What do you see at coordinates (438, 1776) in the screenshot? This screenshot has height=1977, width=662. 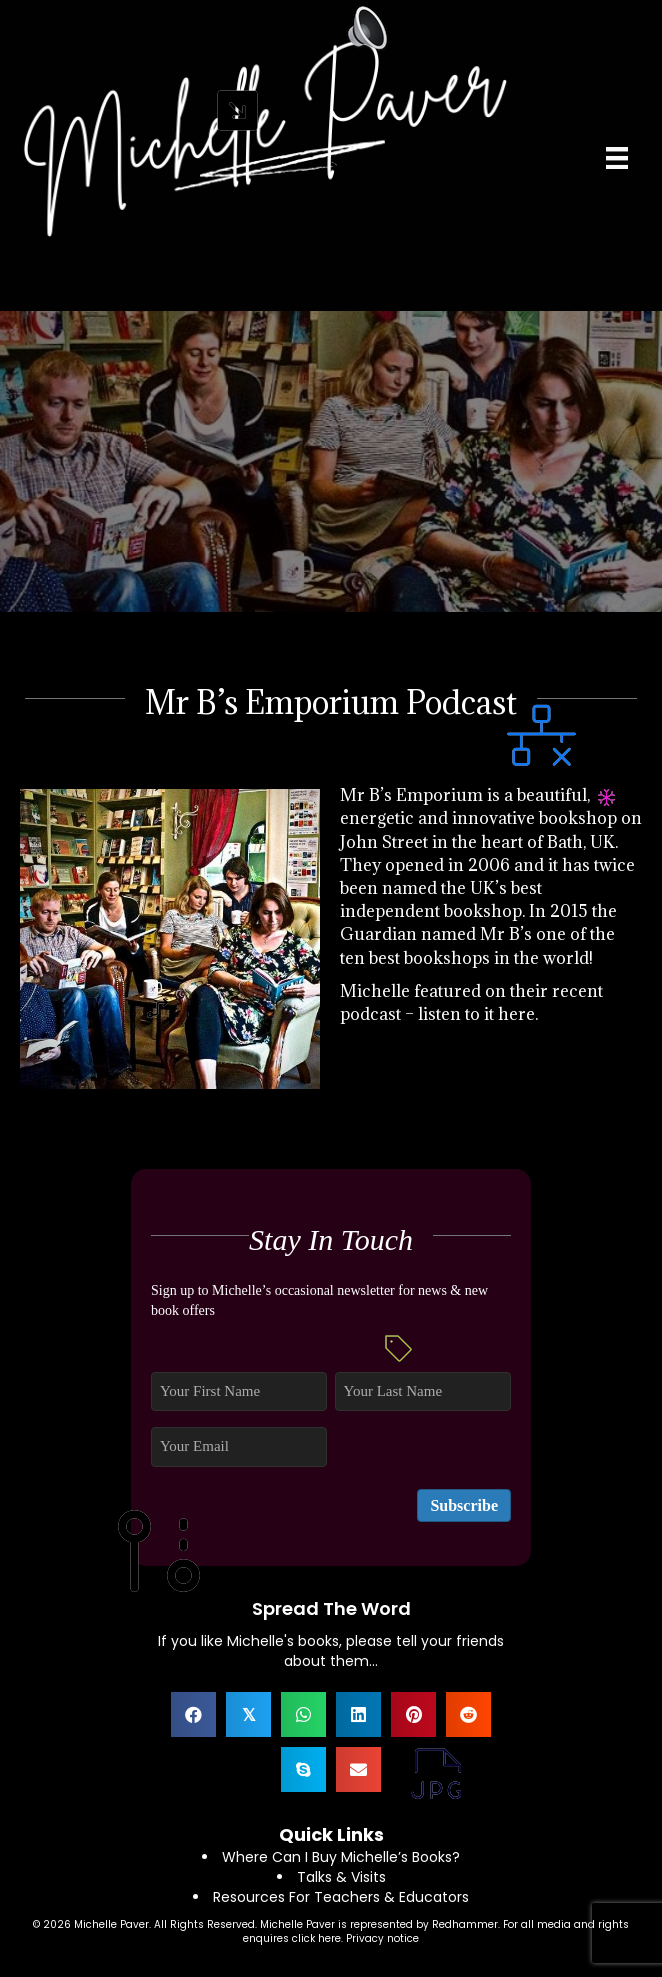 I see `view or open a JPG image file` at bounding box center [438, 1776].